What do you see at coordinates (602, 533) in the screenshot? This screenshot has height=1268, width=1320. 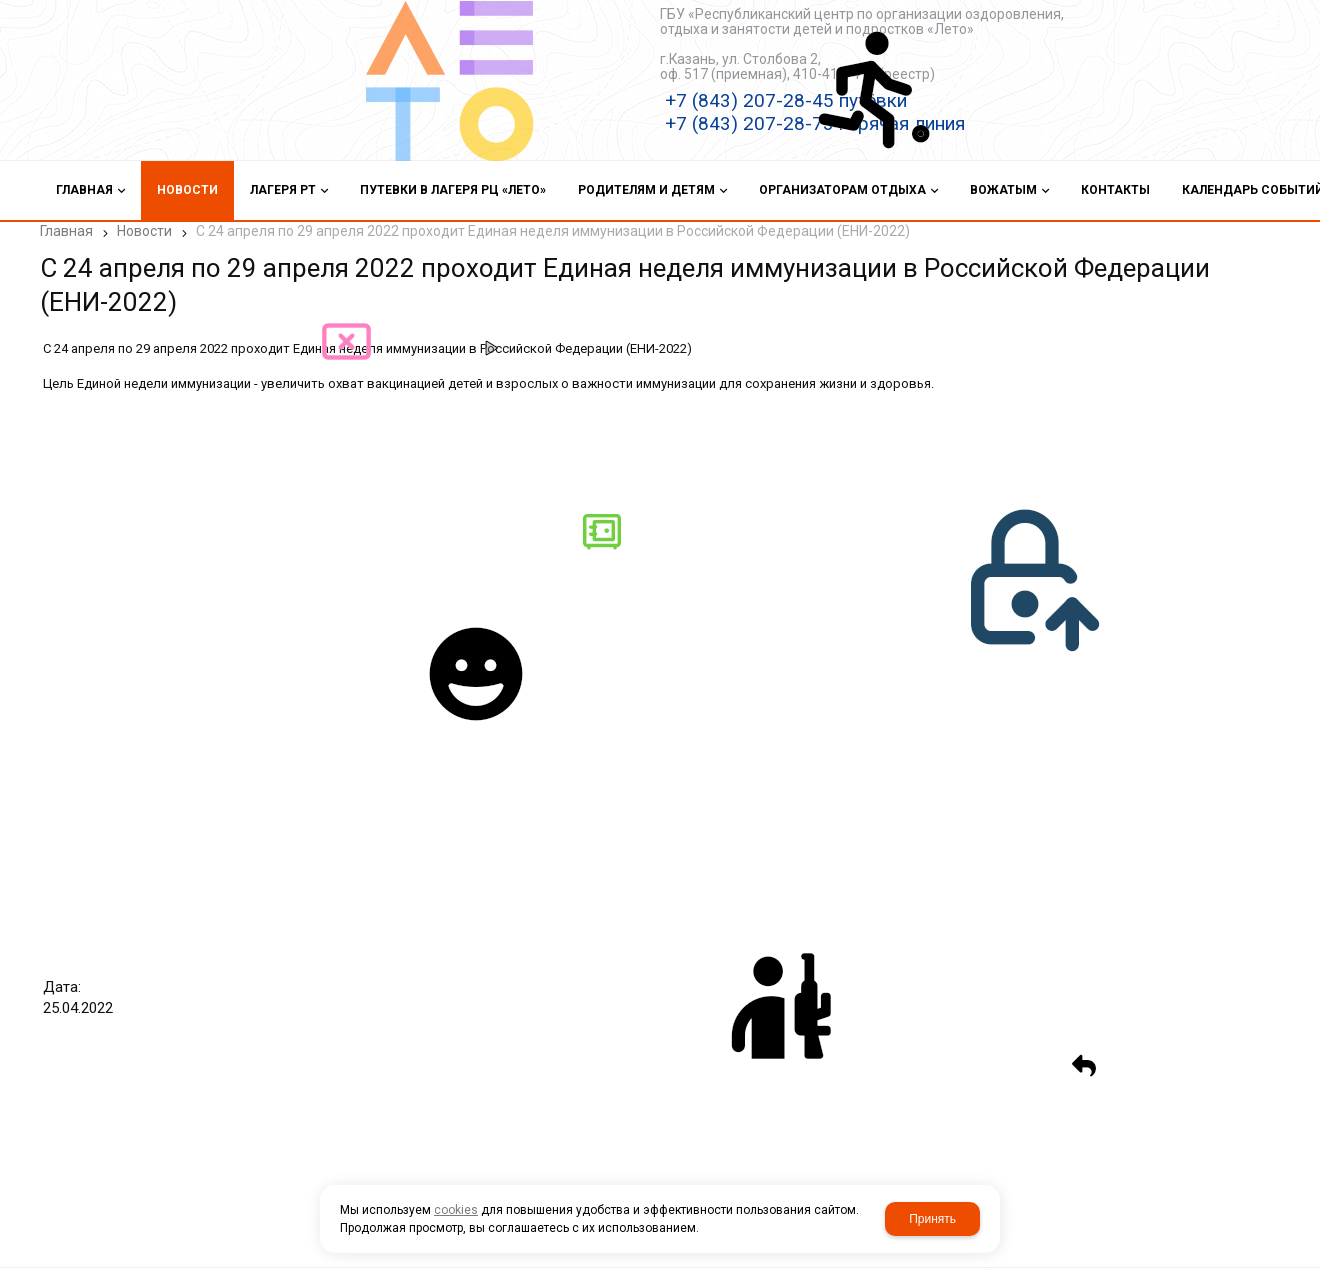 I see `access fiscal host settings` at bounding box center [602, 533].